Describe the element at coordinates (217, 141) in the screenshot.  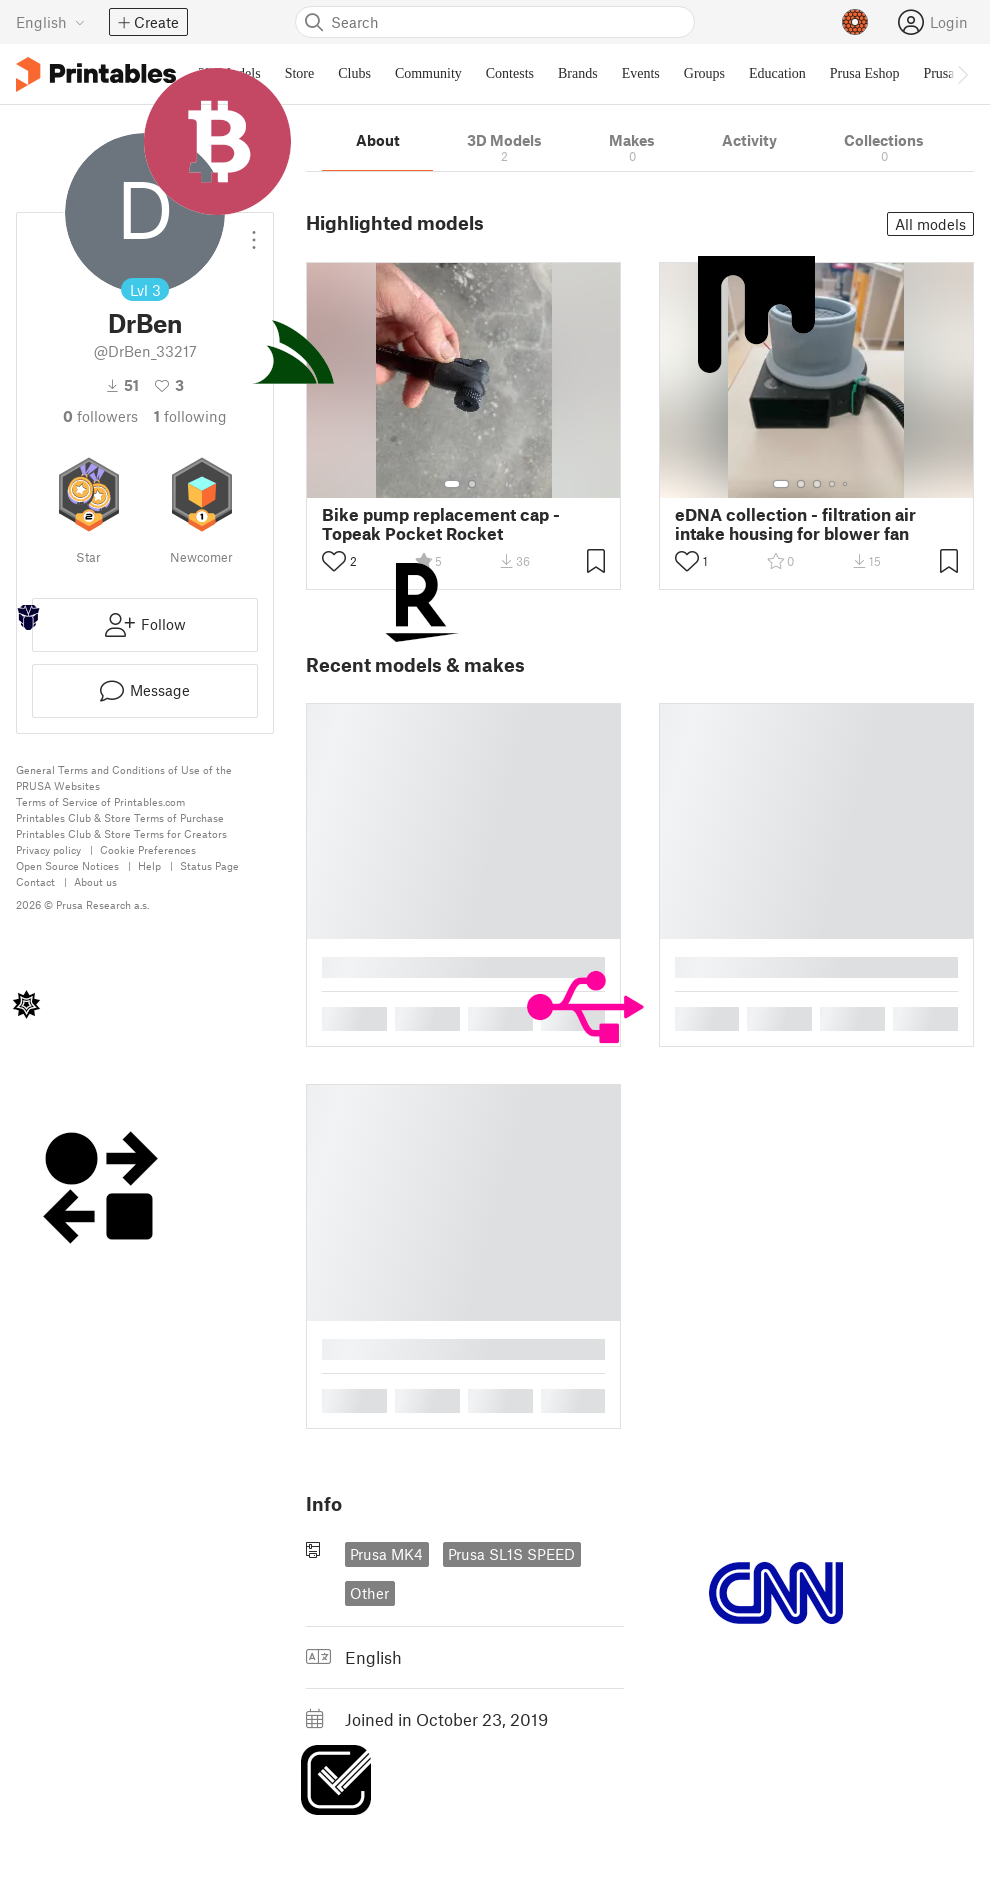
I see `bitcoin sv cryptocurrency logo` at that location.